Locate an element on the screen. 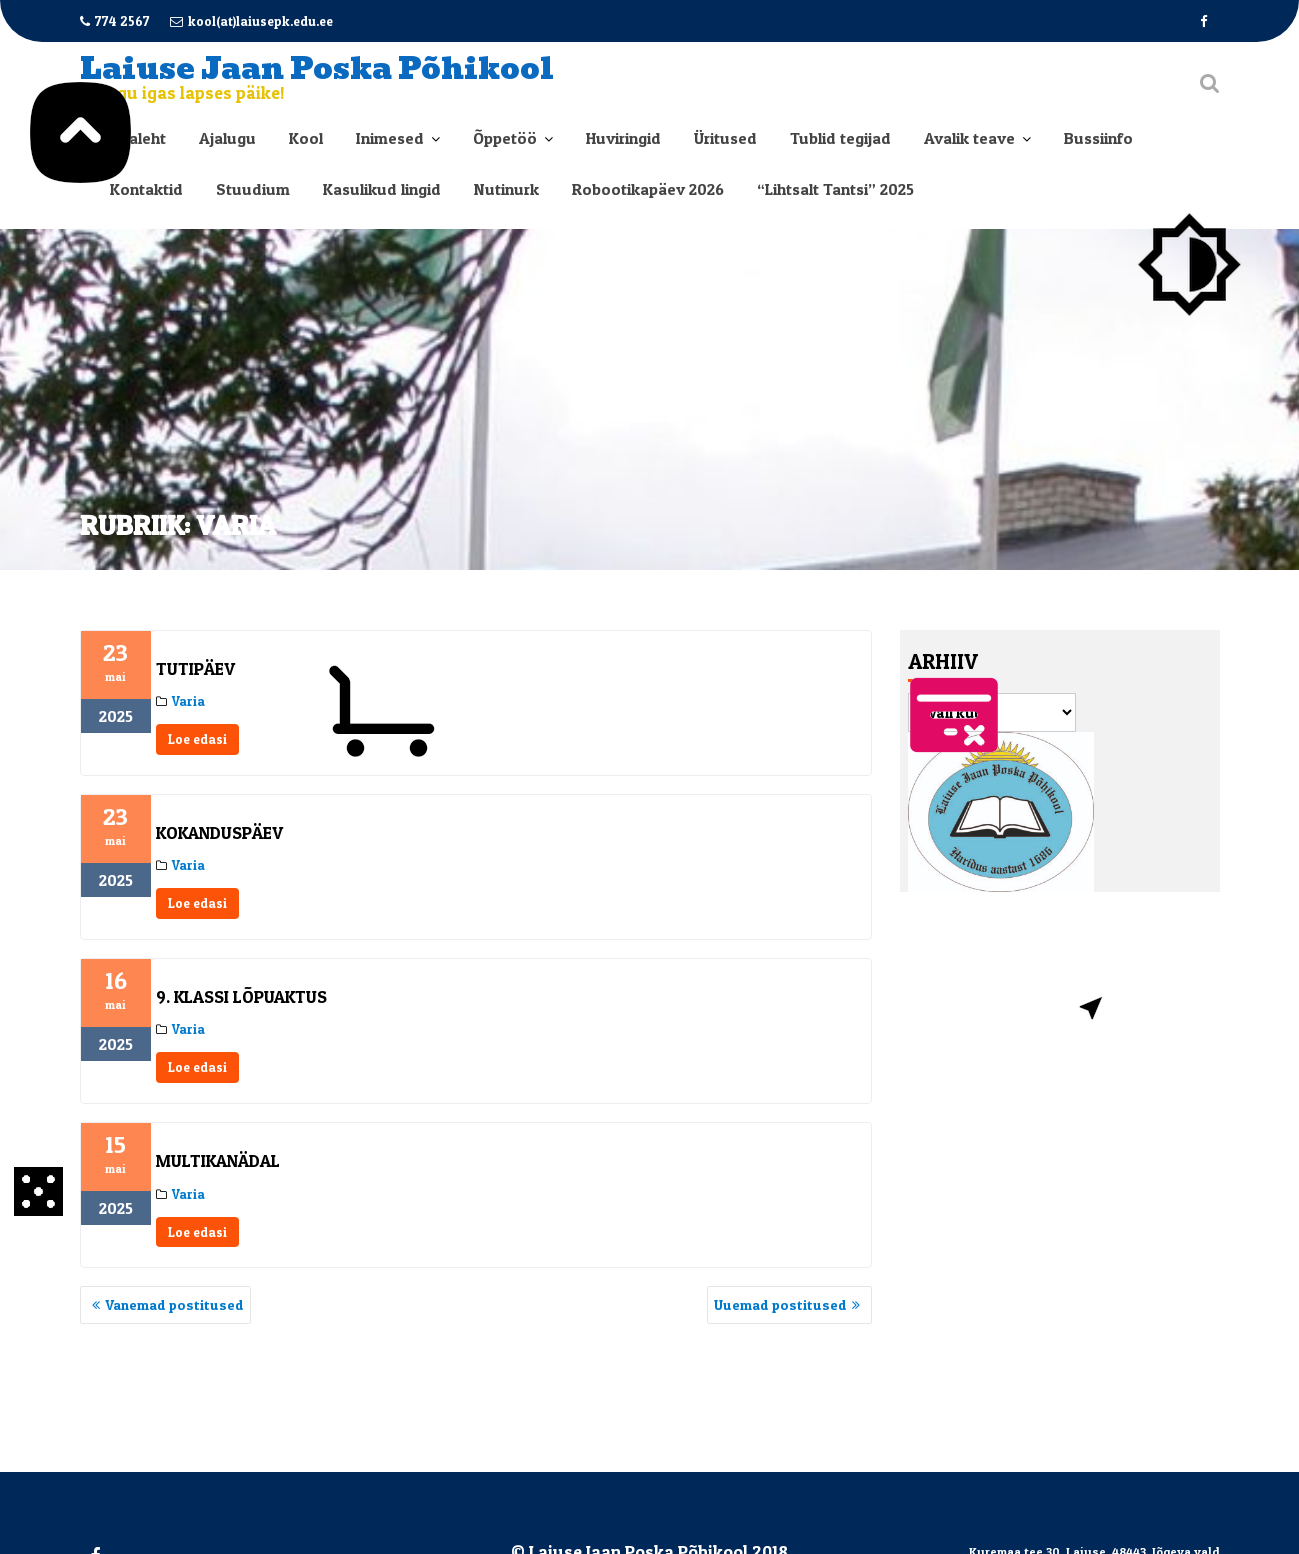  access casino or gambling games is located at coordinates (38, 1191).